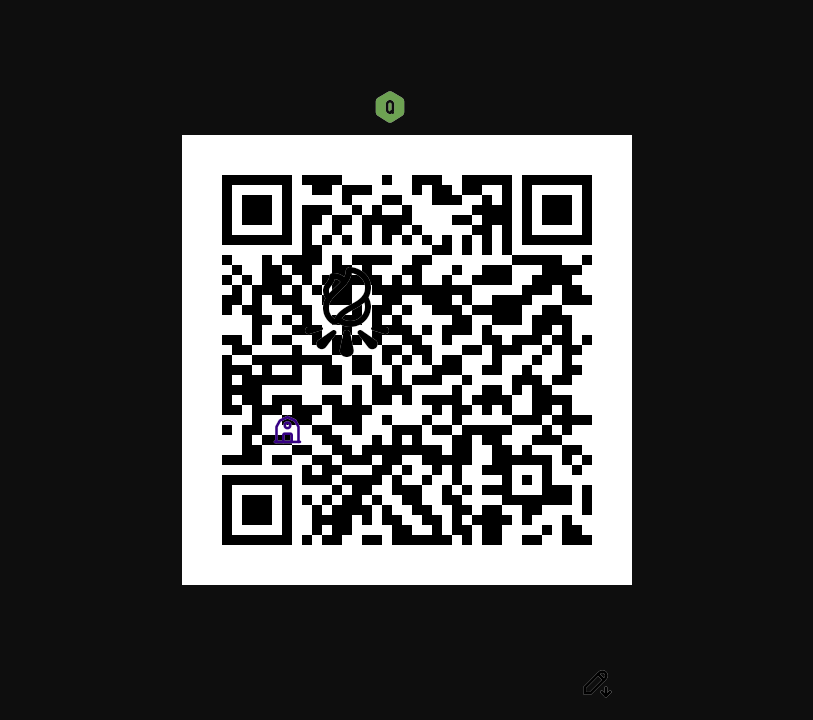 The height and width of the screenshot is (720, 813). What do you see at coordinates (347, 312) in the screenshot?
I see `access campfire or outdoor activity features` at bounding box center [347, 312].